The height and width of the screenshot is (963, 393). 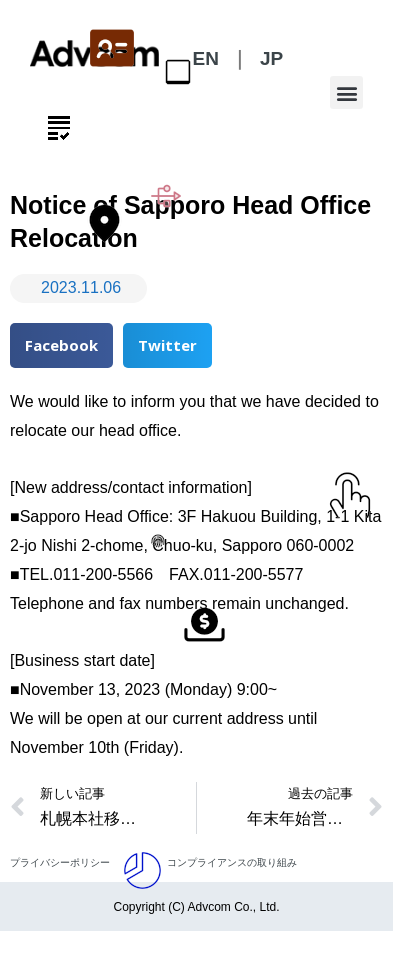 What do you see at coordinates (104, 223) in the screenshot?
I see `view location on map` at bounding box center [104, 223].